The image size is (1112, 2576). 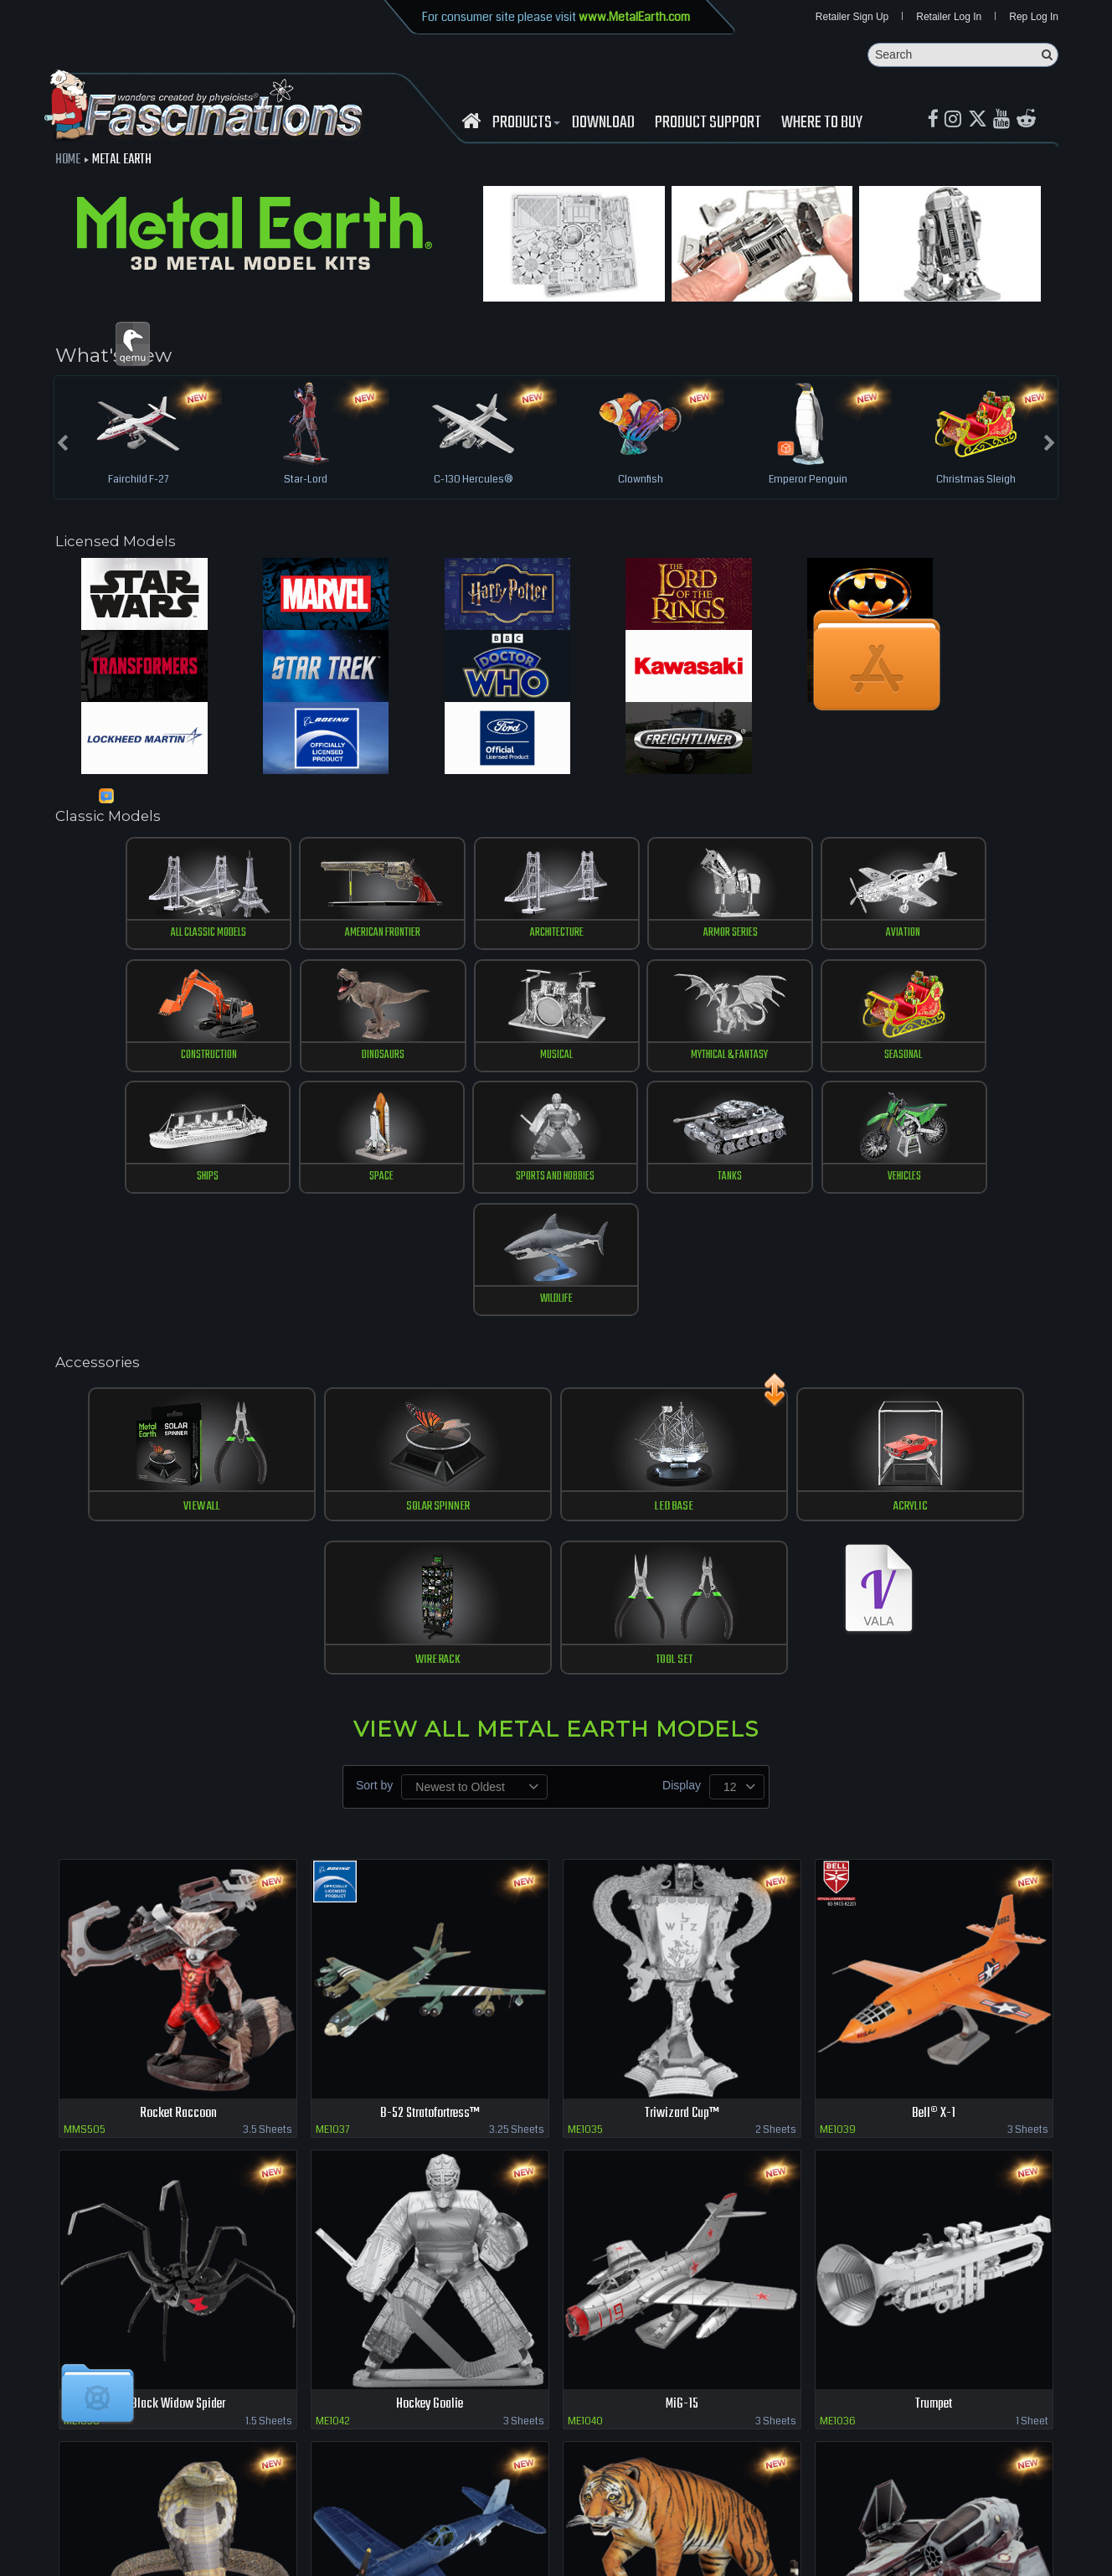 What do you see at coordinates (775, 1391) in the screenshot?
I see `flip object vertically` at bounding box center [775, 1391].